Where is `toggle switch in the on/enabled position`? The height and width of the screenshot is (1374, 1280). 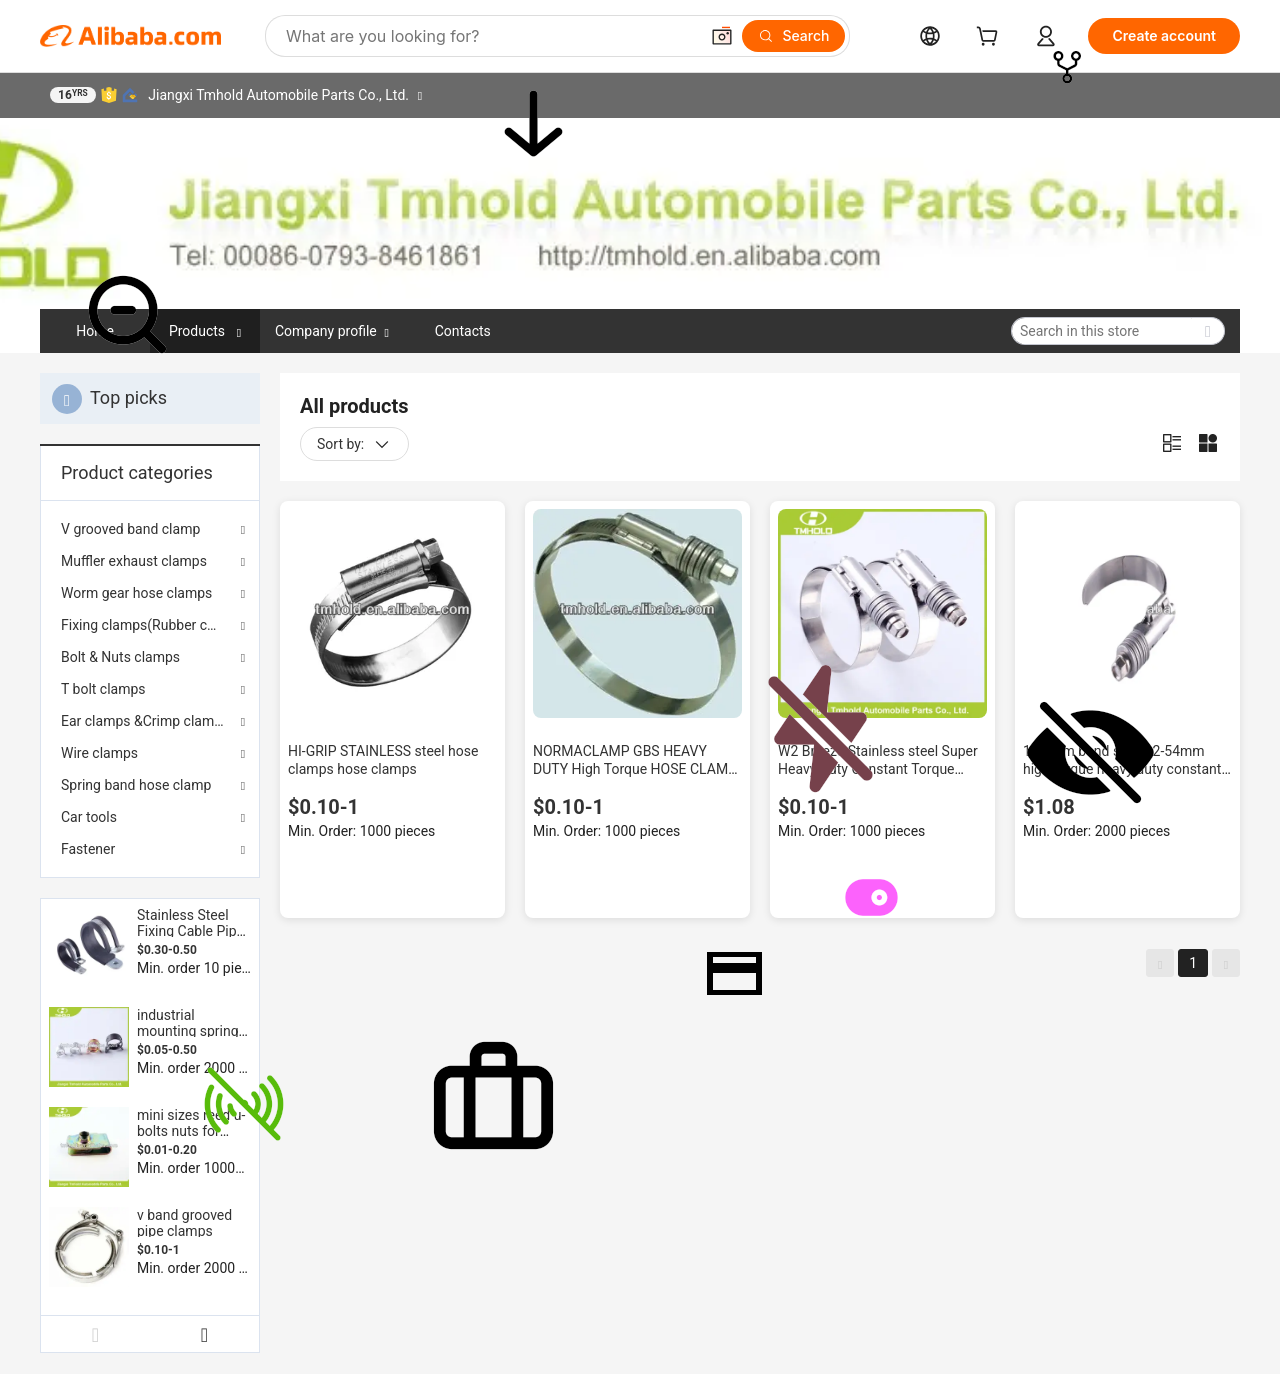 toggle switch in the on/enabled position is located at coordinates (871, 897).